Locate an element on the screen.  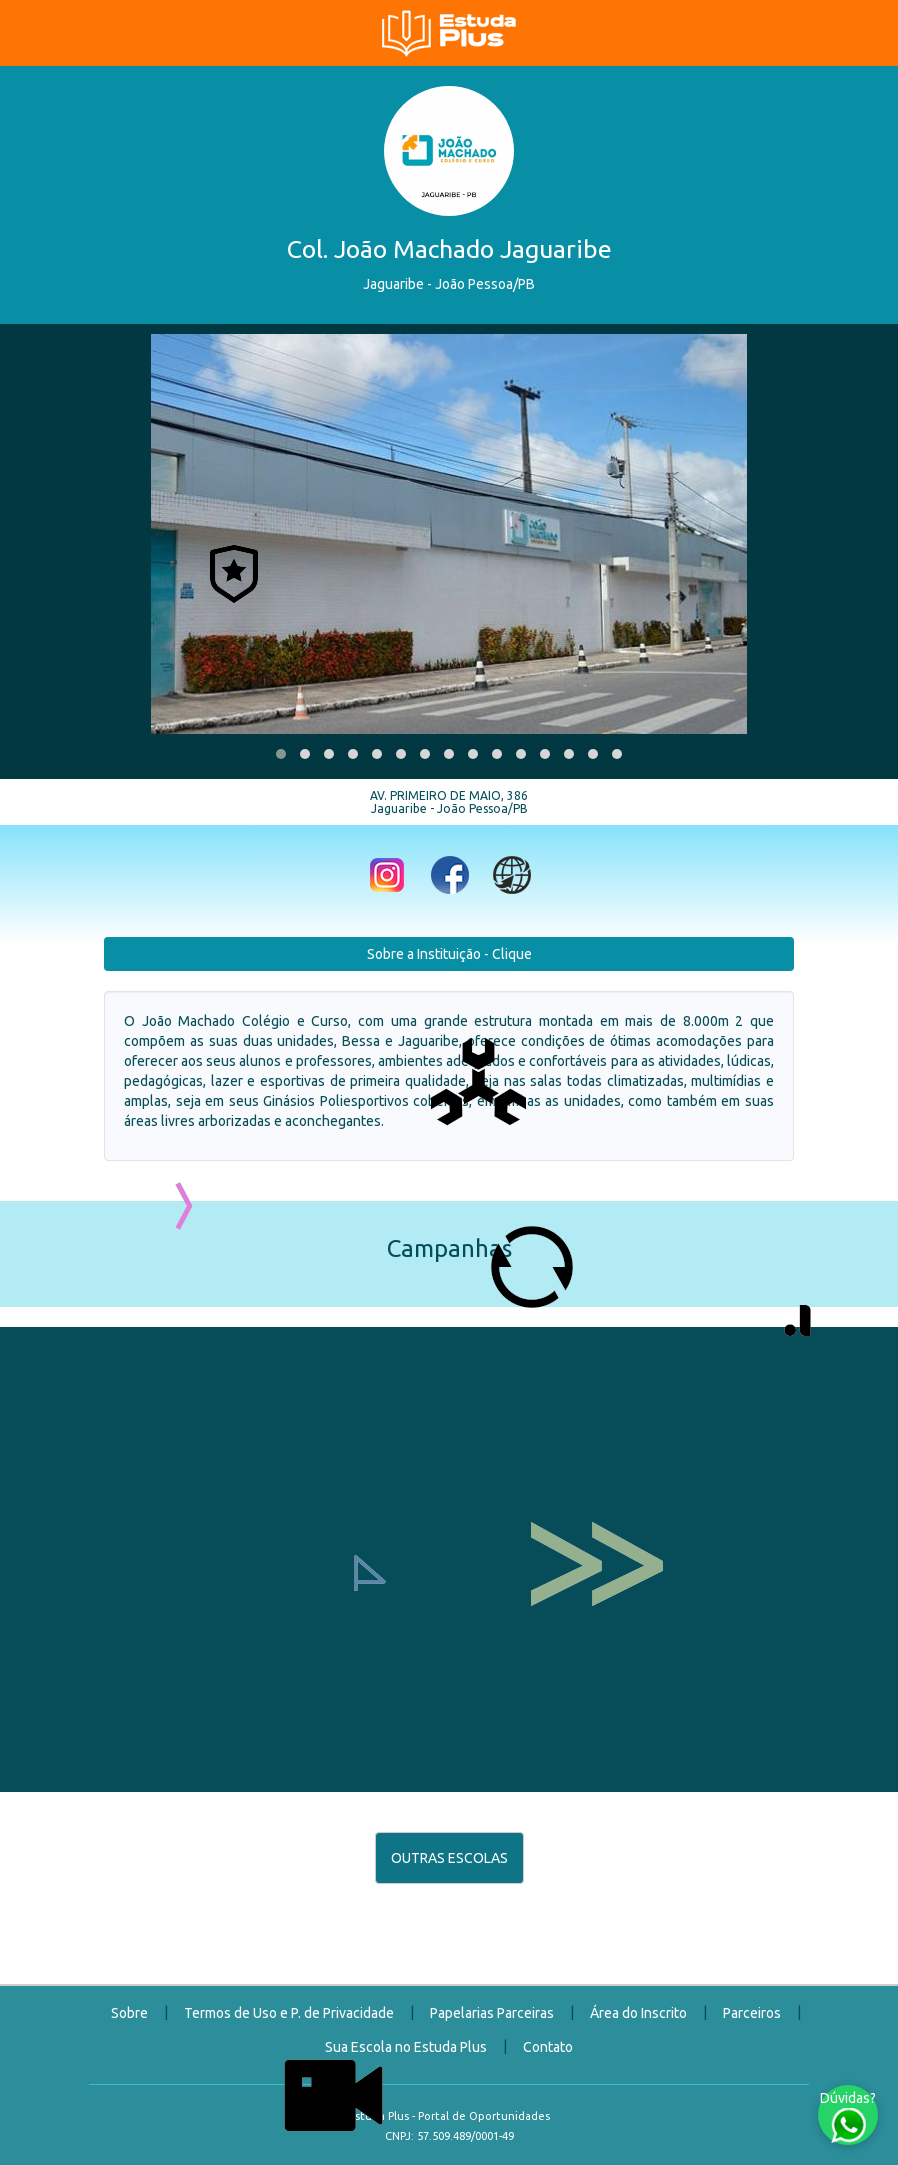
refresh or reload the current page is located at coordinates (532, 1267).